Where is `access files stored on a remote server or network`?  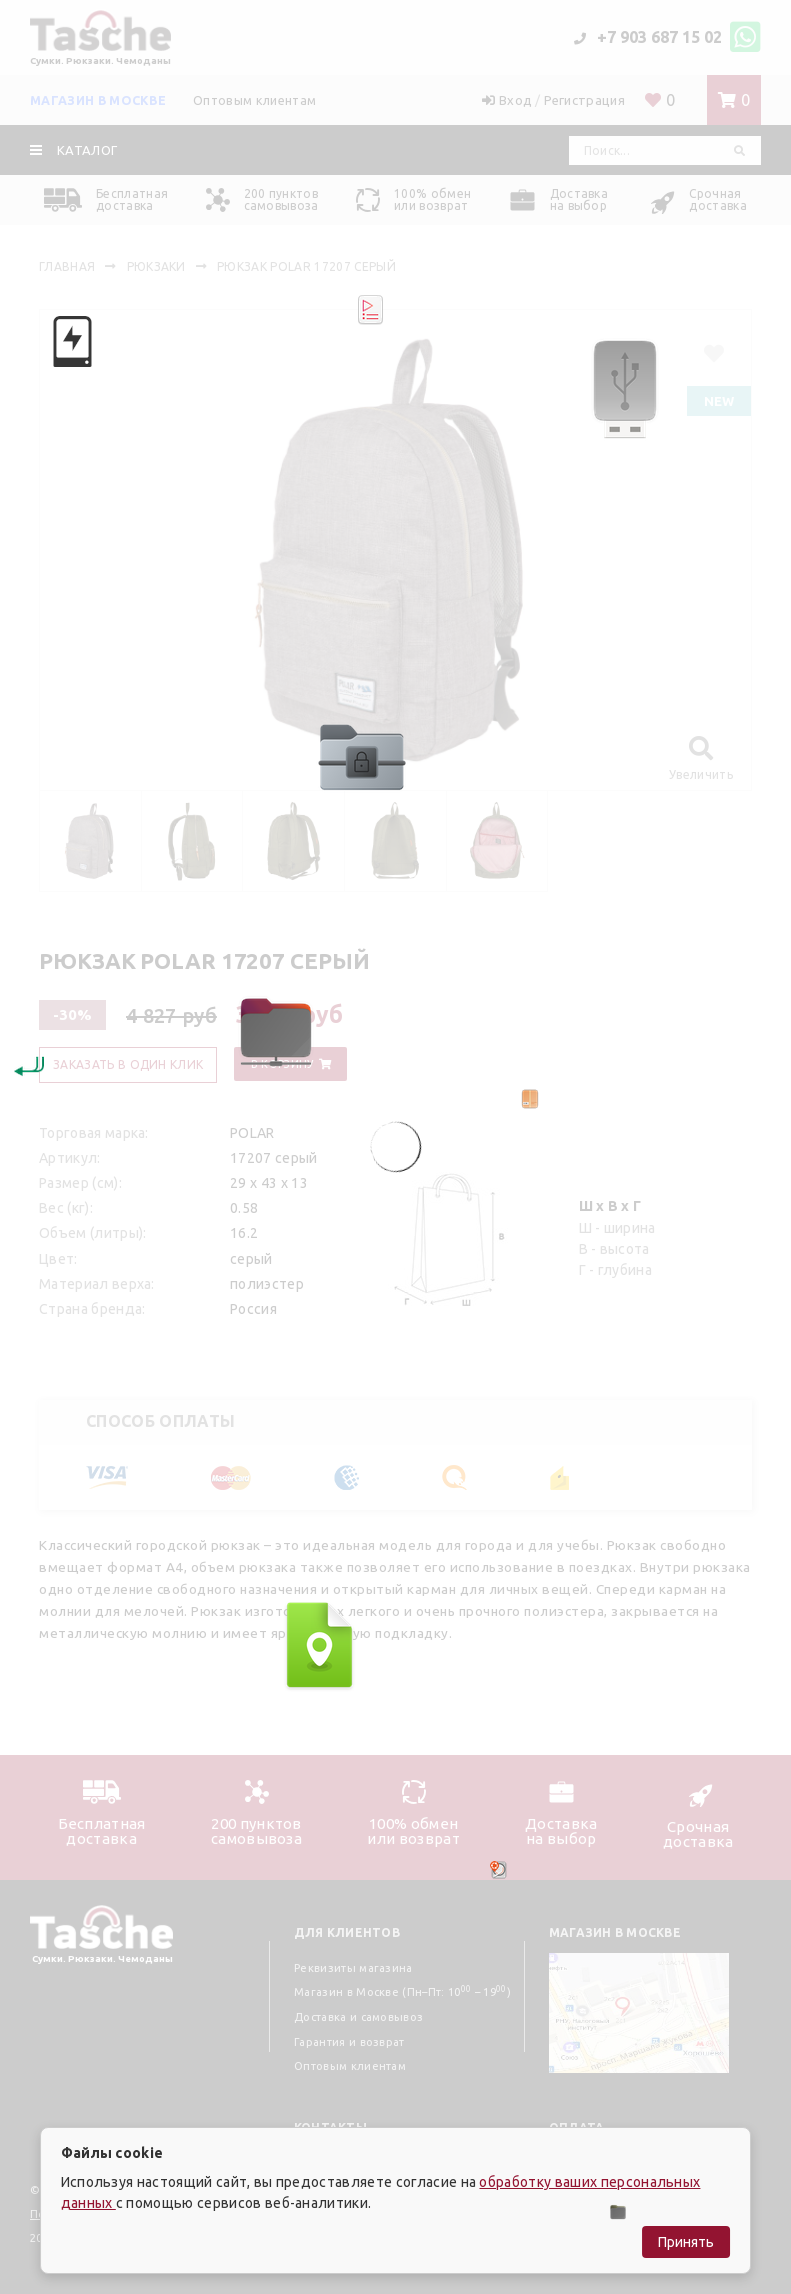
access files stored on a remote server or network is located at coordinates (276, 1031).